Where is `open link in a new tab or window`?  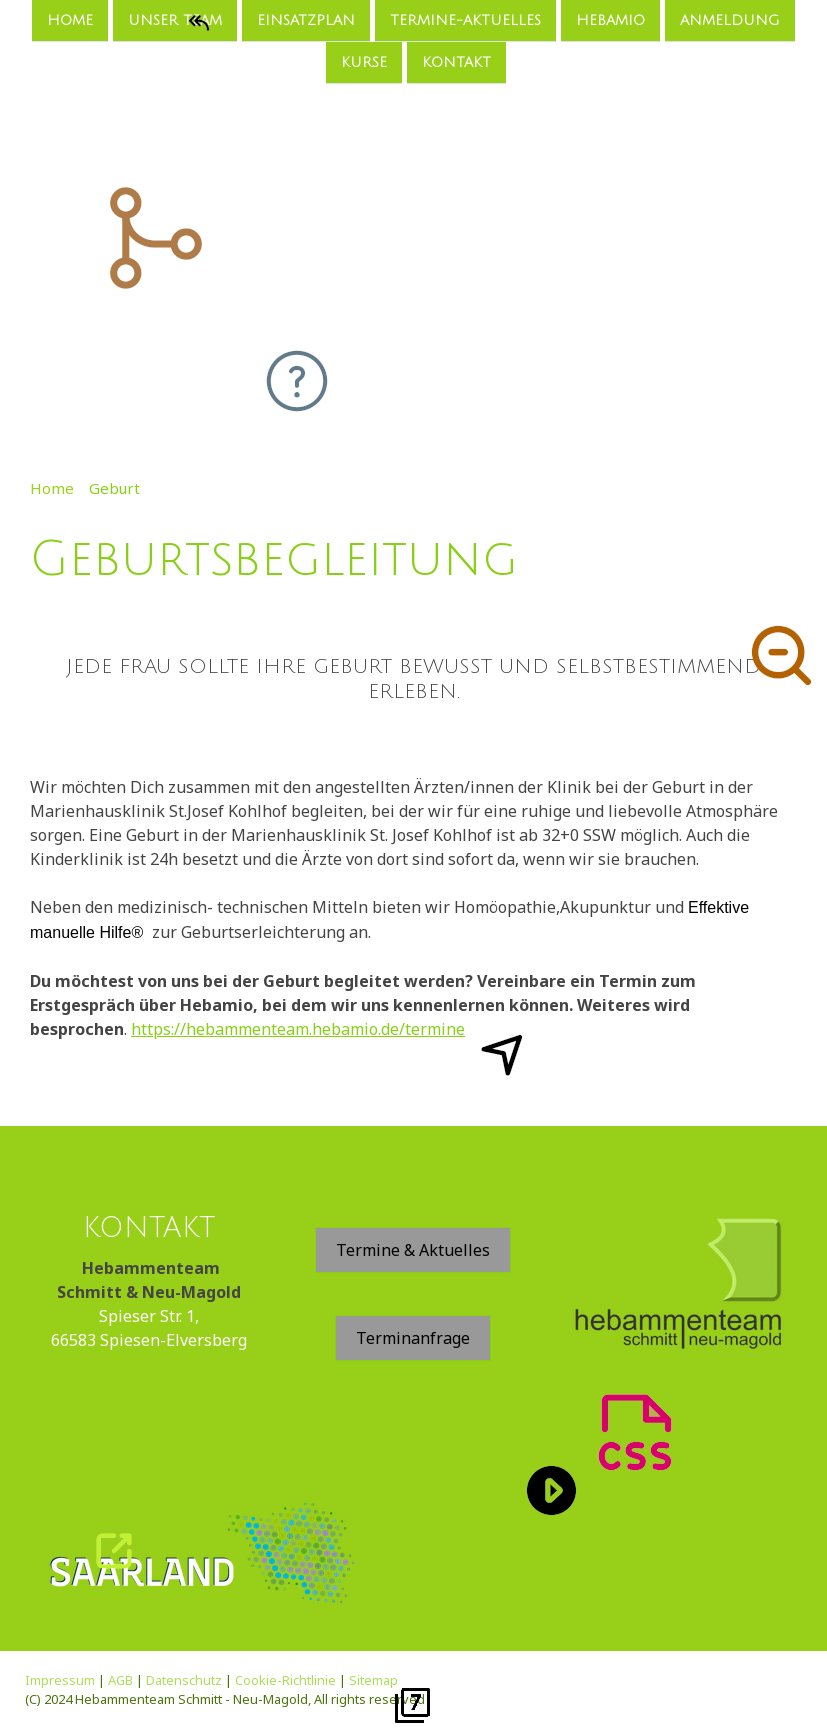
open link in a new tab or window is located at coordinates (114, 1551).